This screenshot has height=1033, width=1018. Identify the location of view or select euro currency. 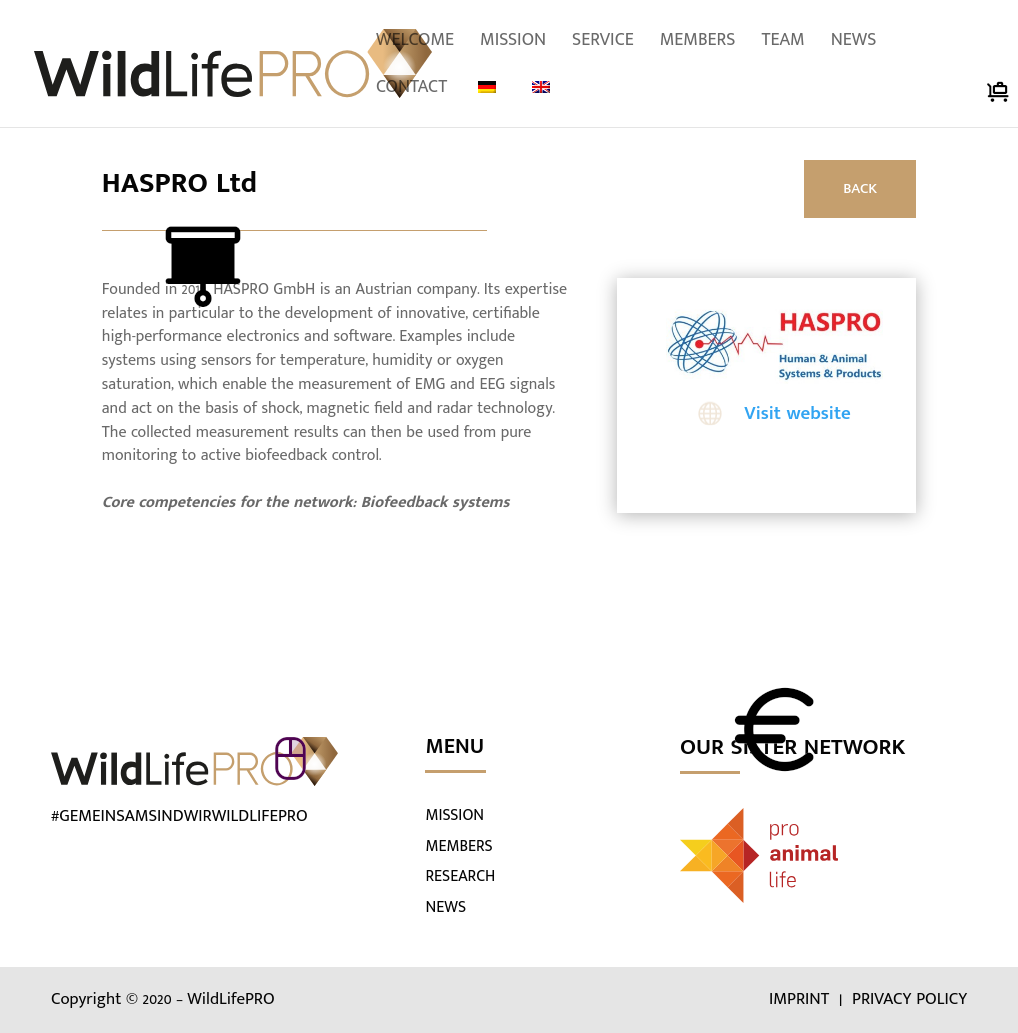
(776, 729).